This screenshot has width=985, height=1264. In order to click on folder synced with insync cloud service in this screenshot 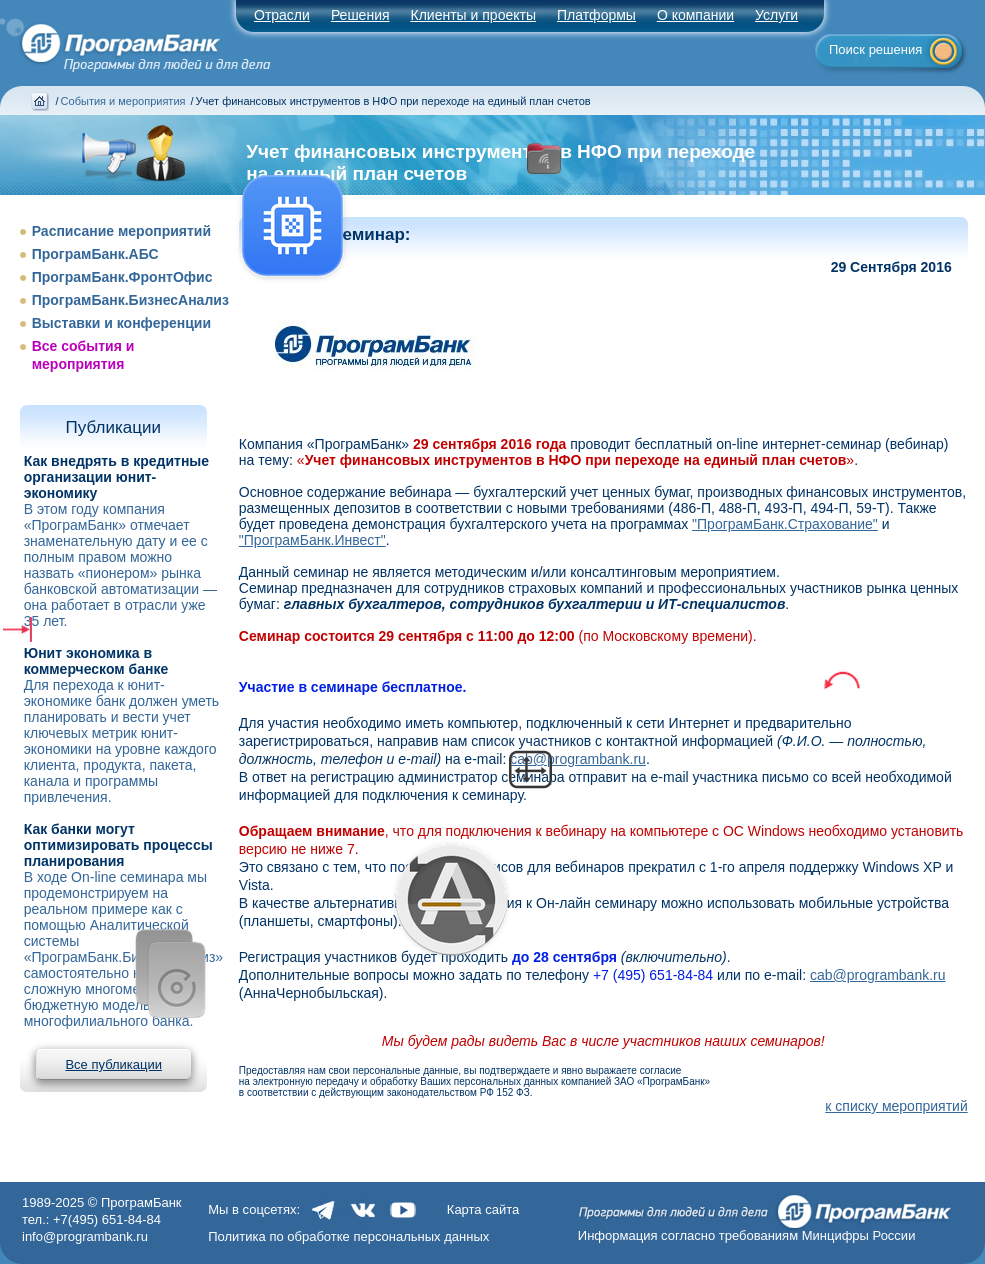, I will do `click(544, 158)`.